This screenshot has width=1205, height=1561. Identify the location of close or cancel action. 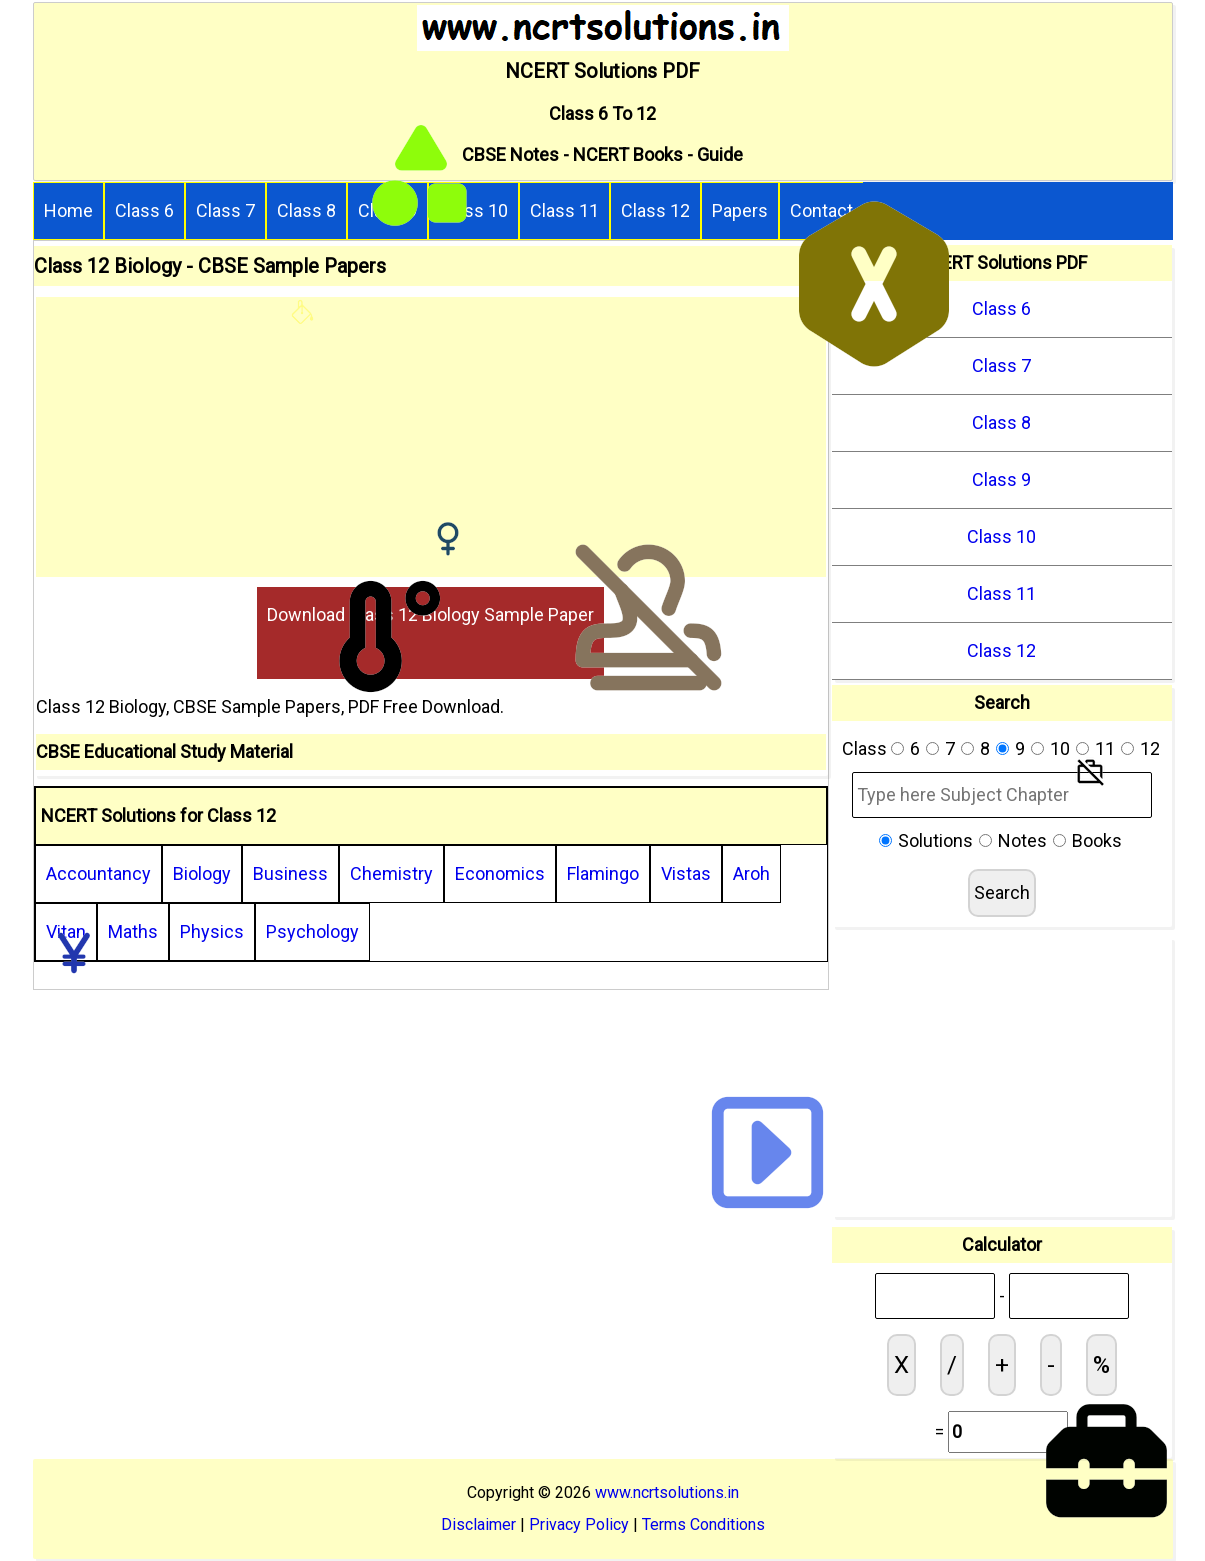
(874, 284).